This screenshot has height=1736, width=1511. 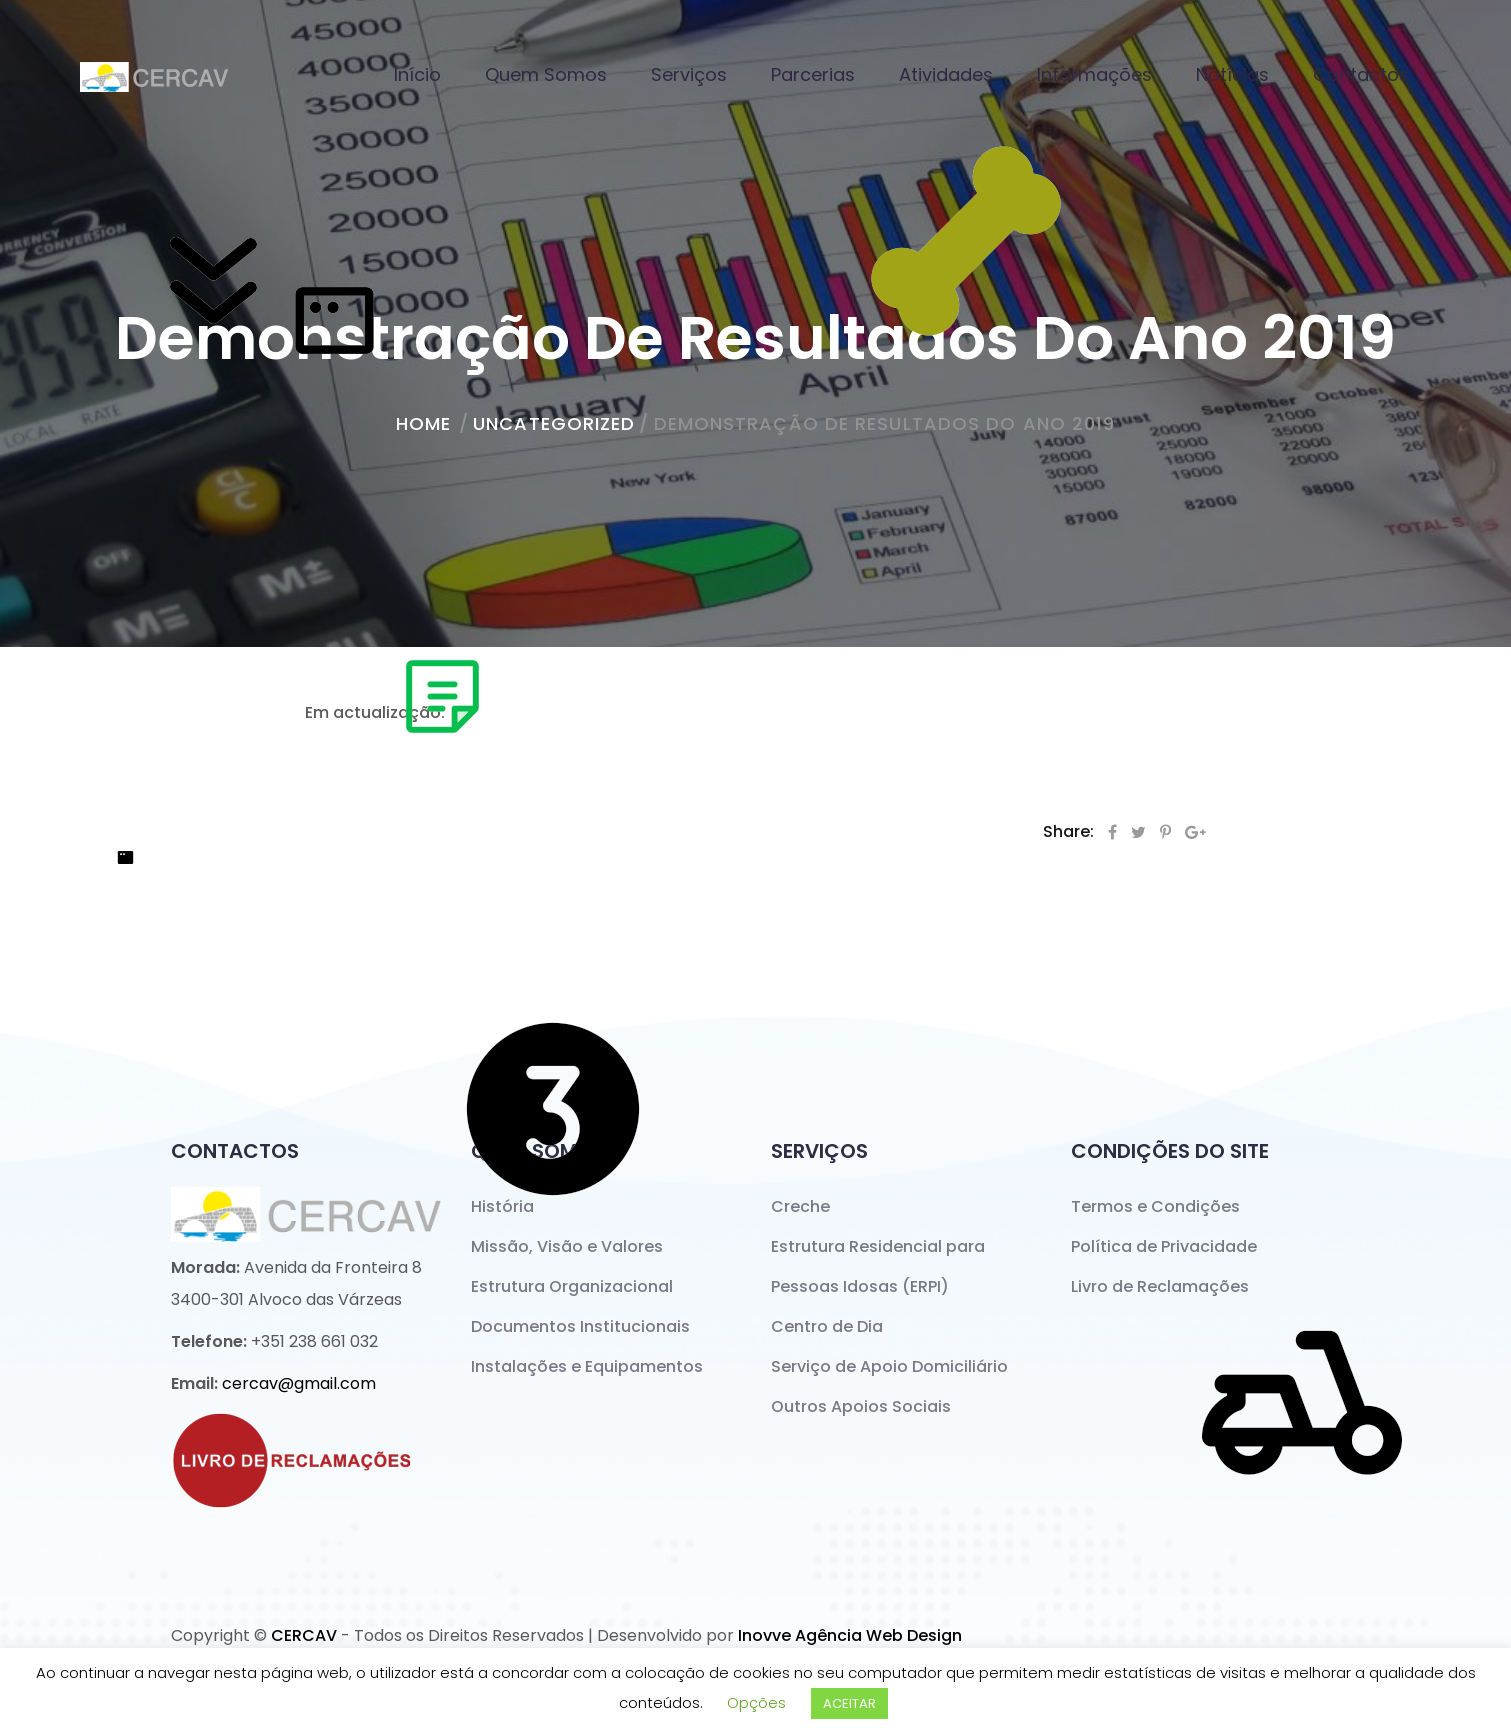 I want to click on indicates step three in a multi-step process, so click(x=553, y=1109).